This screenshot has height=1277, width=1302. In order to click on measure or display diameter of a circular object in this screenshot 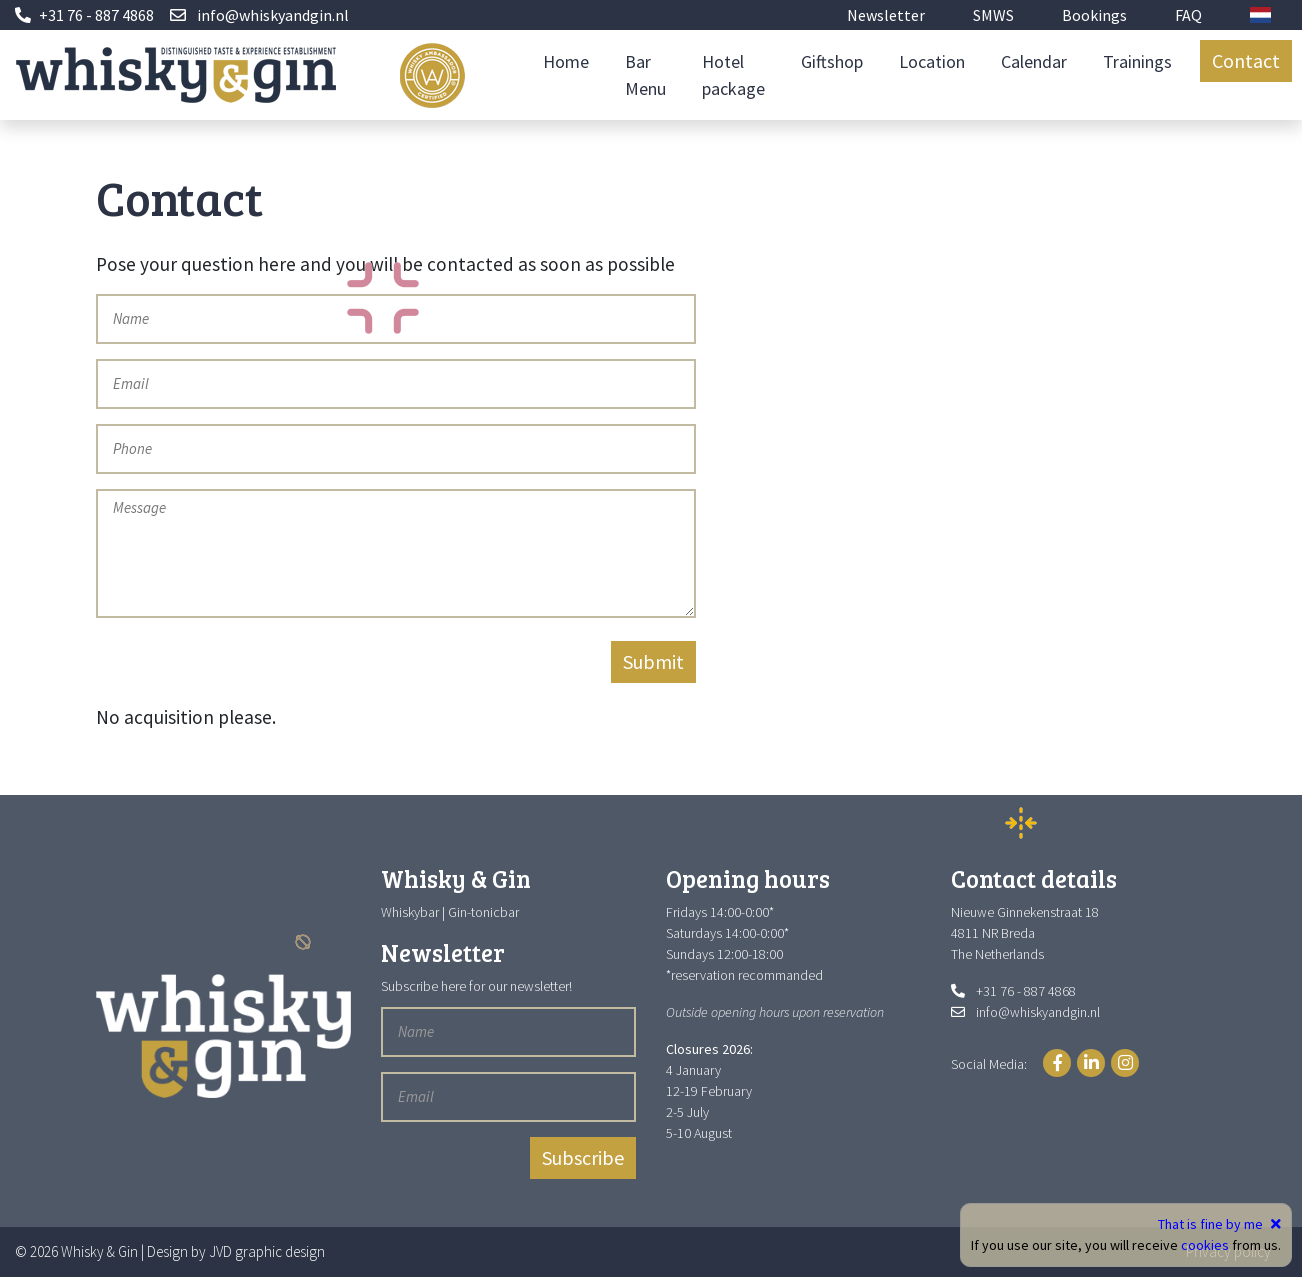, I will do `click(303, 942)`.